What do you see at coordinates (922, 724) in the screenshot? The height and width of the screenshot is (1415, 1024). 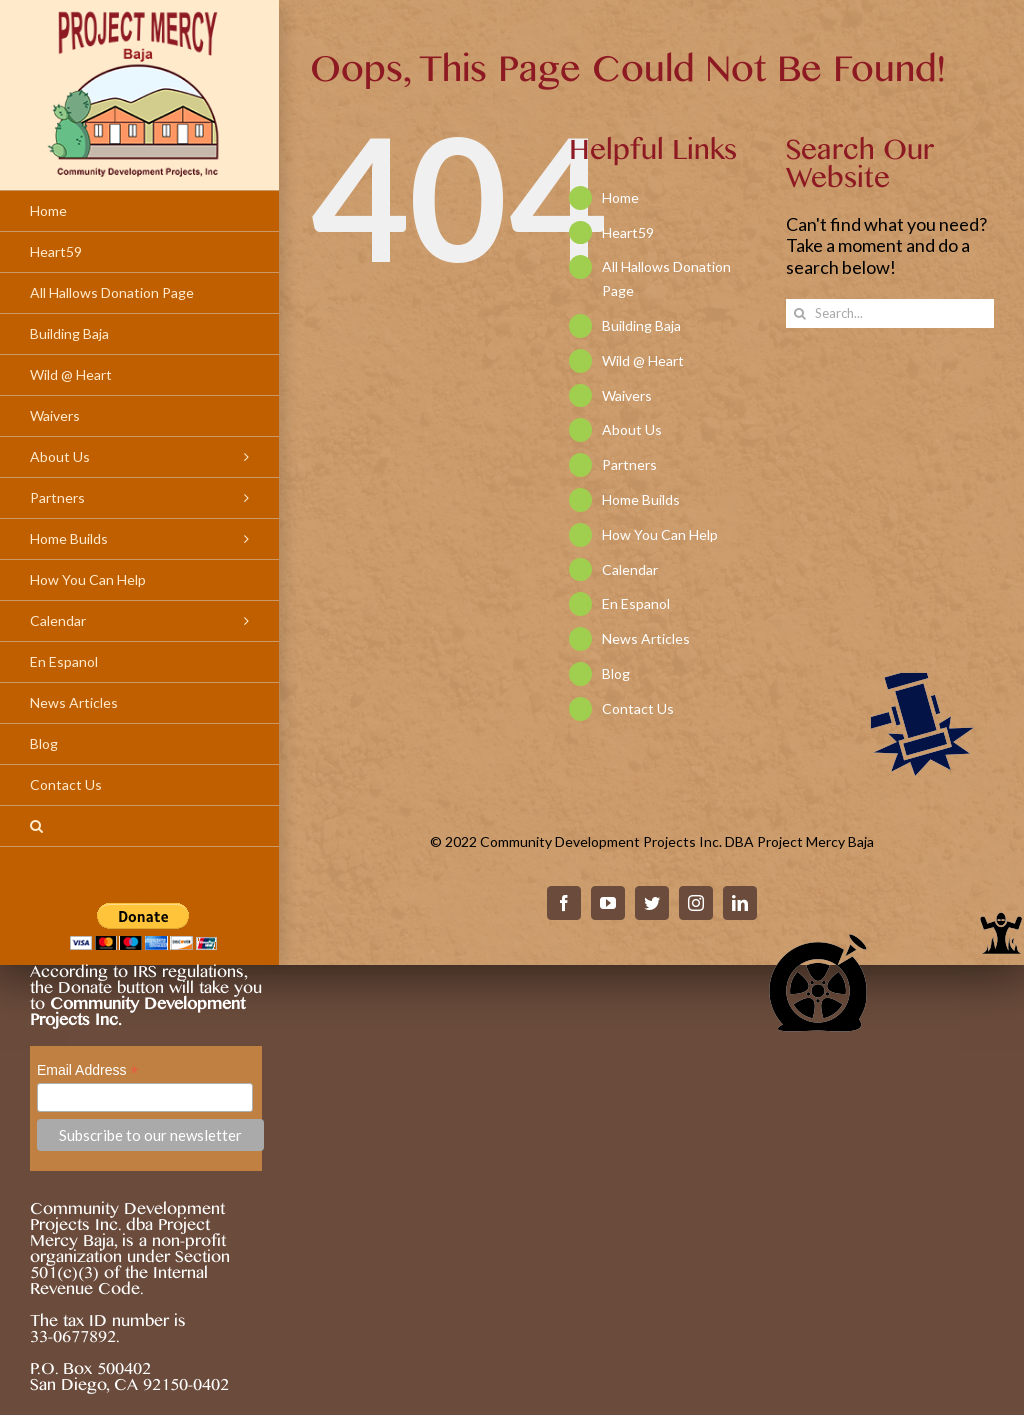 I see `indicates a legal or court-related feature` at bounding box center [922, 724].